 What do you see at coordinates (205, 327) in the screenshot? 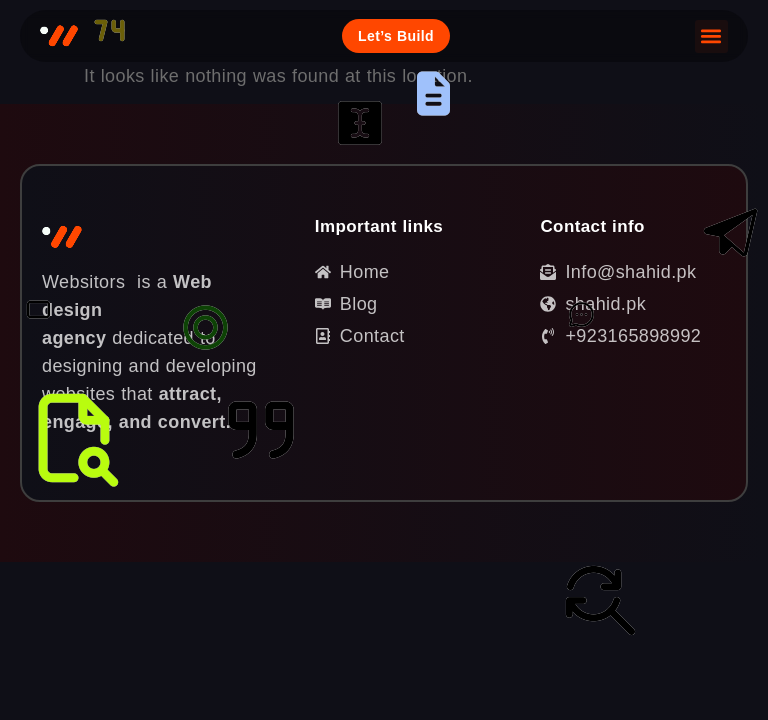
I see `playstation circle button icon` at bounding box center [205, 327].